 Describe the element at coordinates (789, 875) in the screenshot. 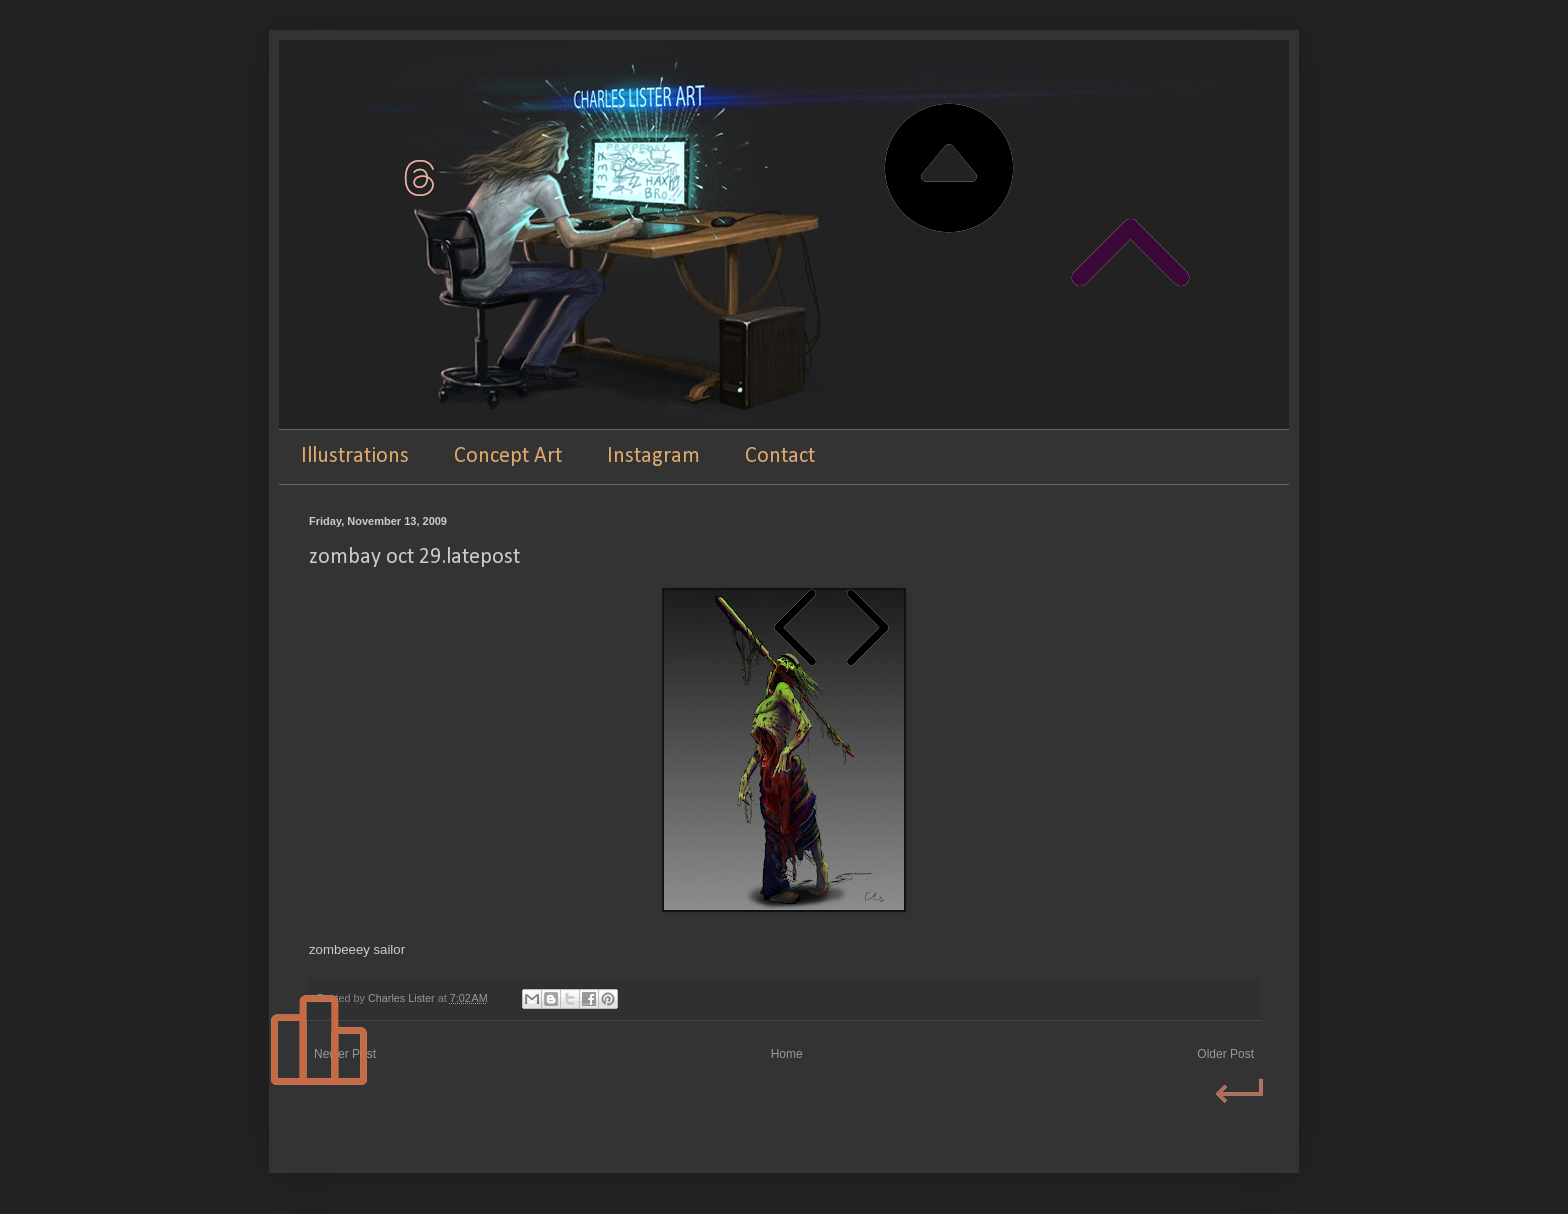

I see `indicates water or aquatic features` at that location.